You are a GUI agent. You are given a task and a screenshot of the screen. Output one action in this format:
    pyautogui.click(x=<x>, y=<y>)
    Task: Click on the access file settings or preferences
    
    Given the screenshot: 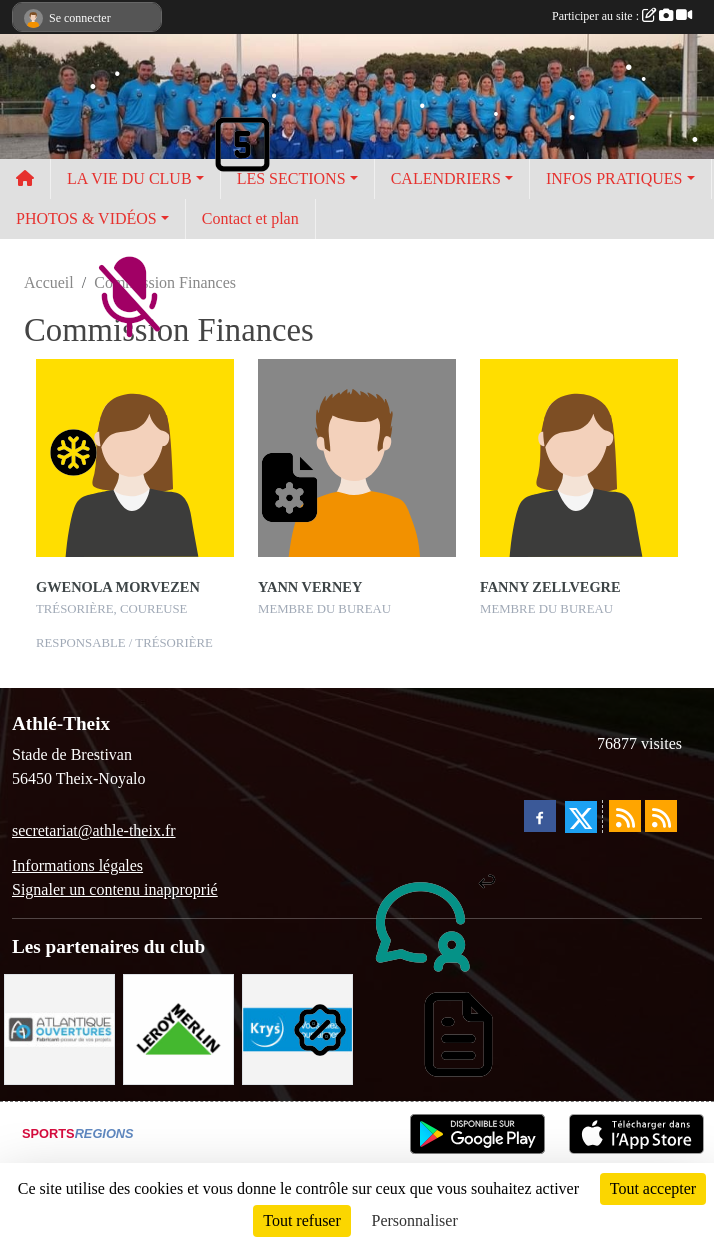 What is the action you would take?
    pyautogui.click(x=289, y=487)
    